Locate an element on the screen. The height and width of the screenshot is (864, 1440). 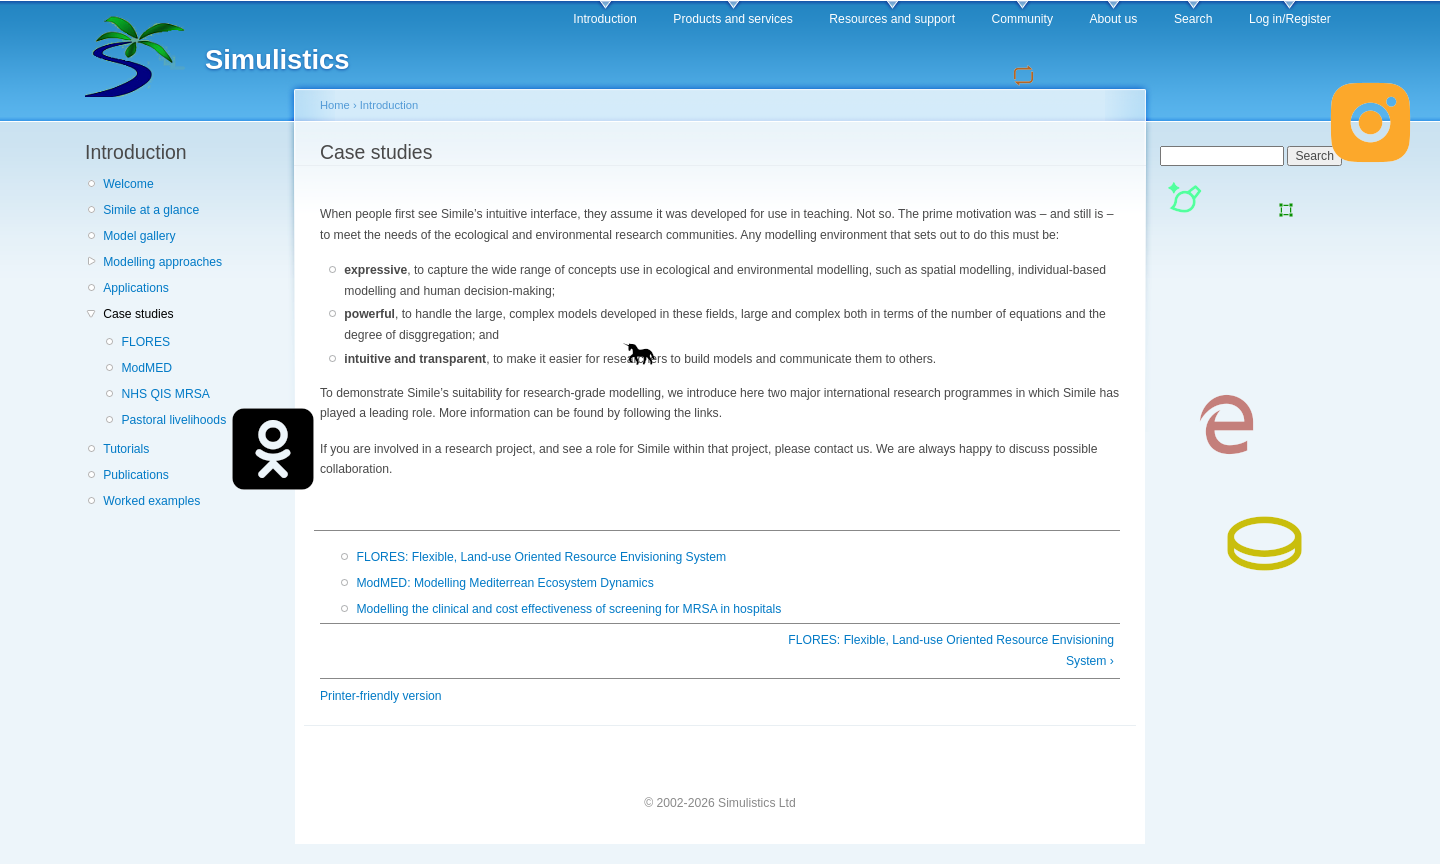
access shape tools or drawing options is located at coordinates (1286, 210).